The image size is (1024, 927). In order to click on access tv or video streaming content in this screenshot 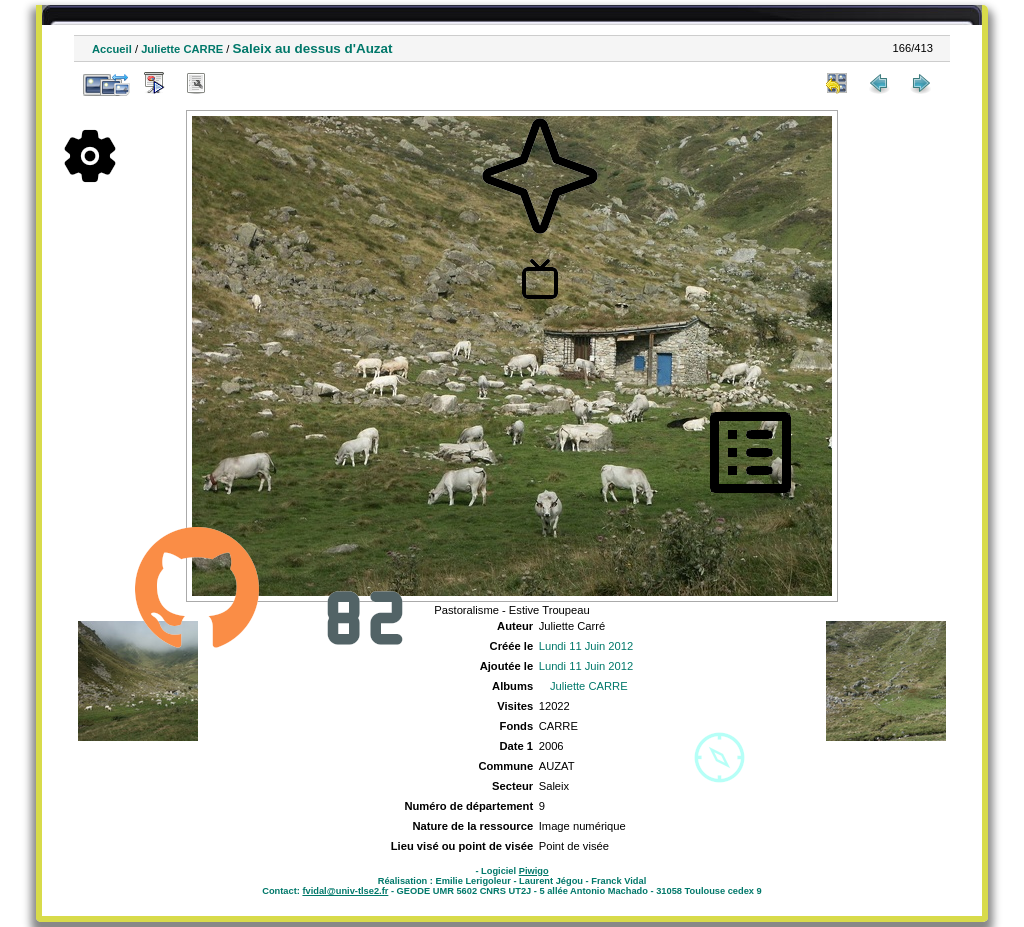, I will do `click(540, 279)`.